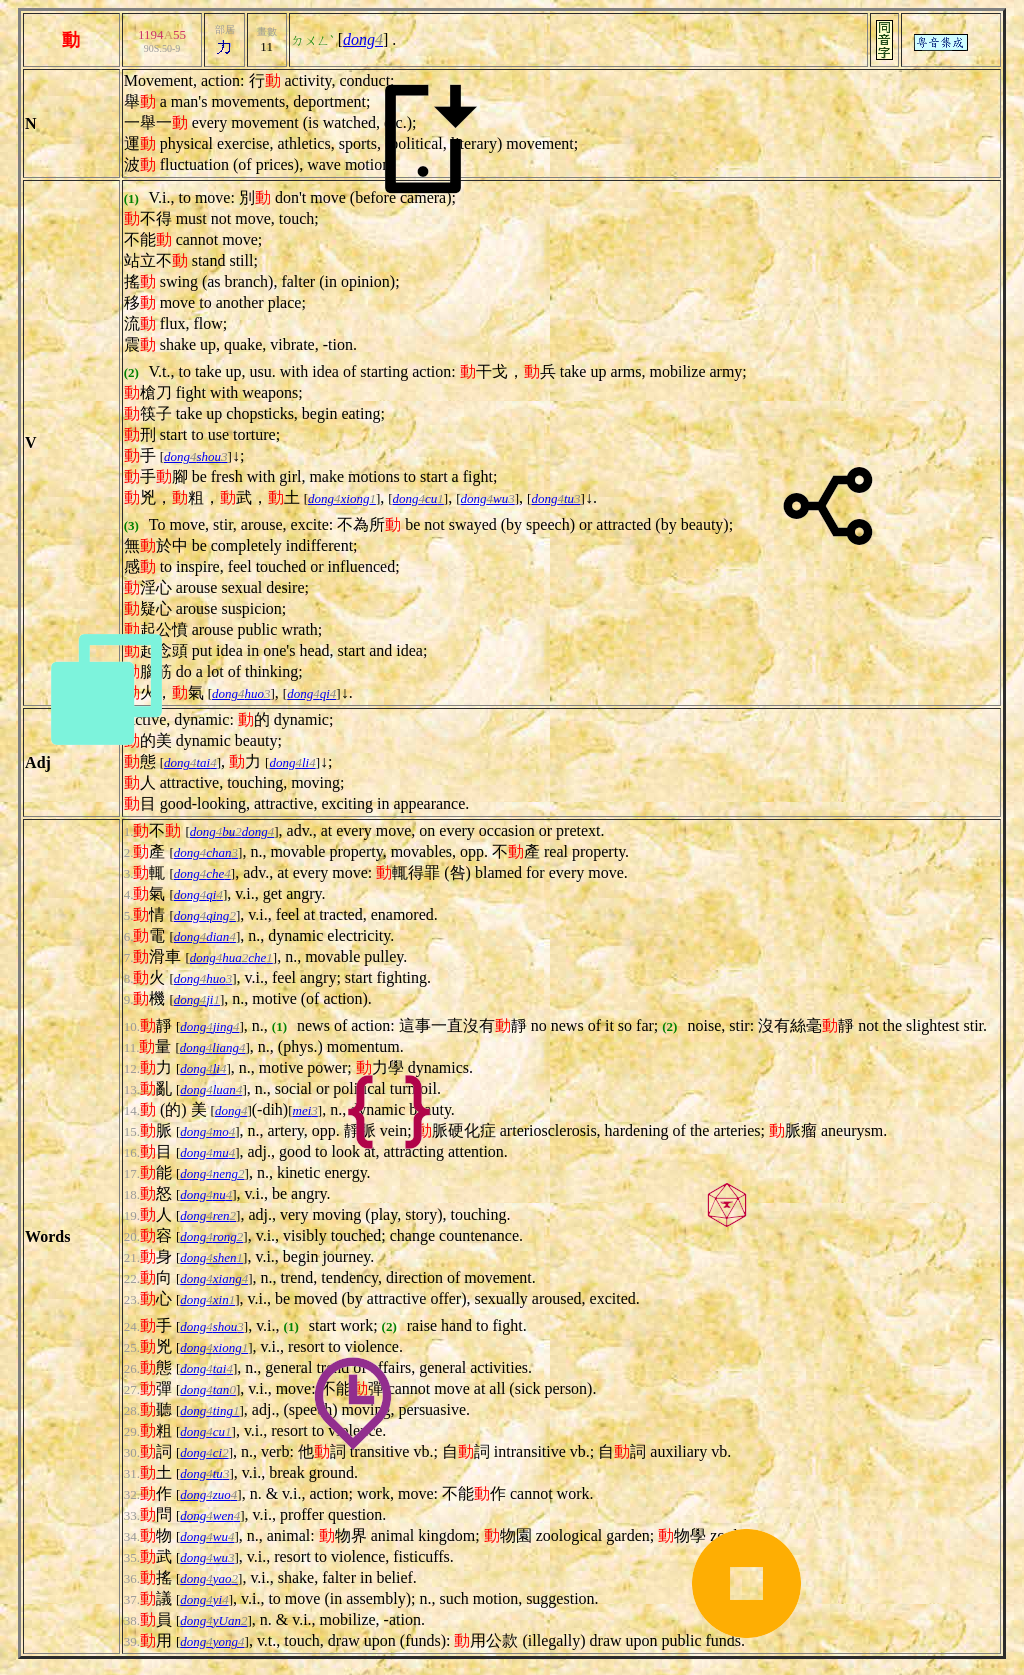  I want to click on view your StackShare profile, so click(829, 506).